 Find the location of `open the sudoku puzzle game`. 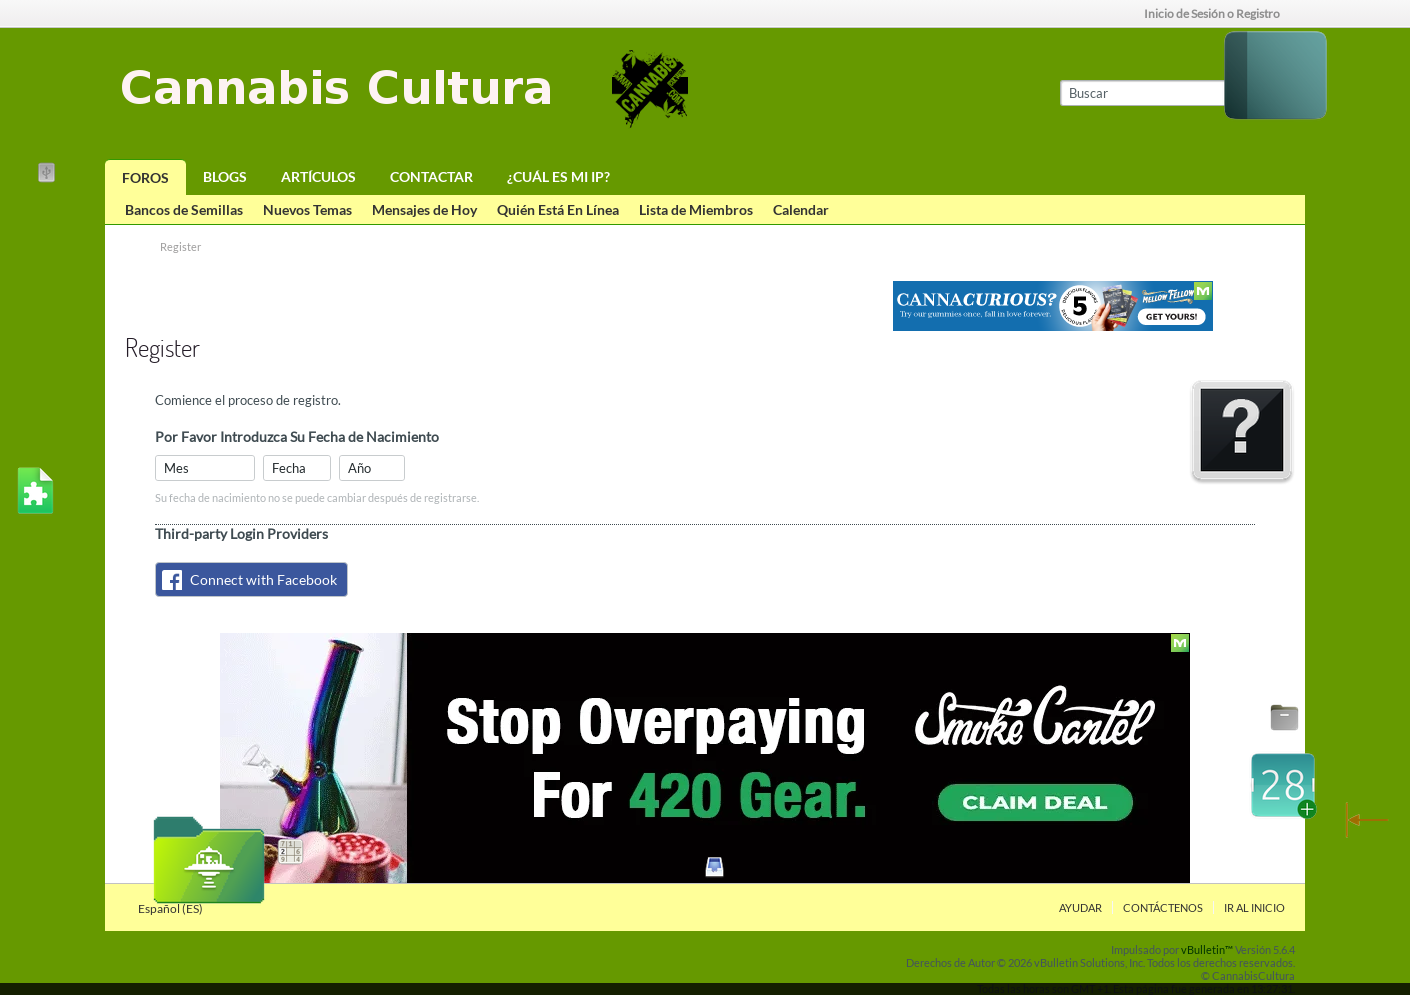

open the sudoku puzzle game is located at coordinates (290, 851).